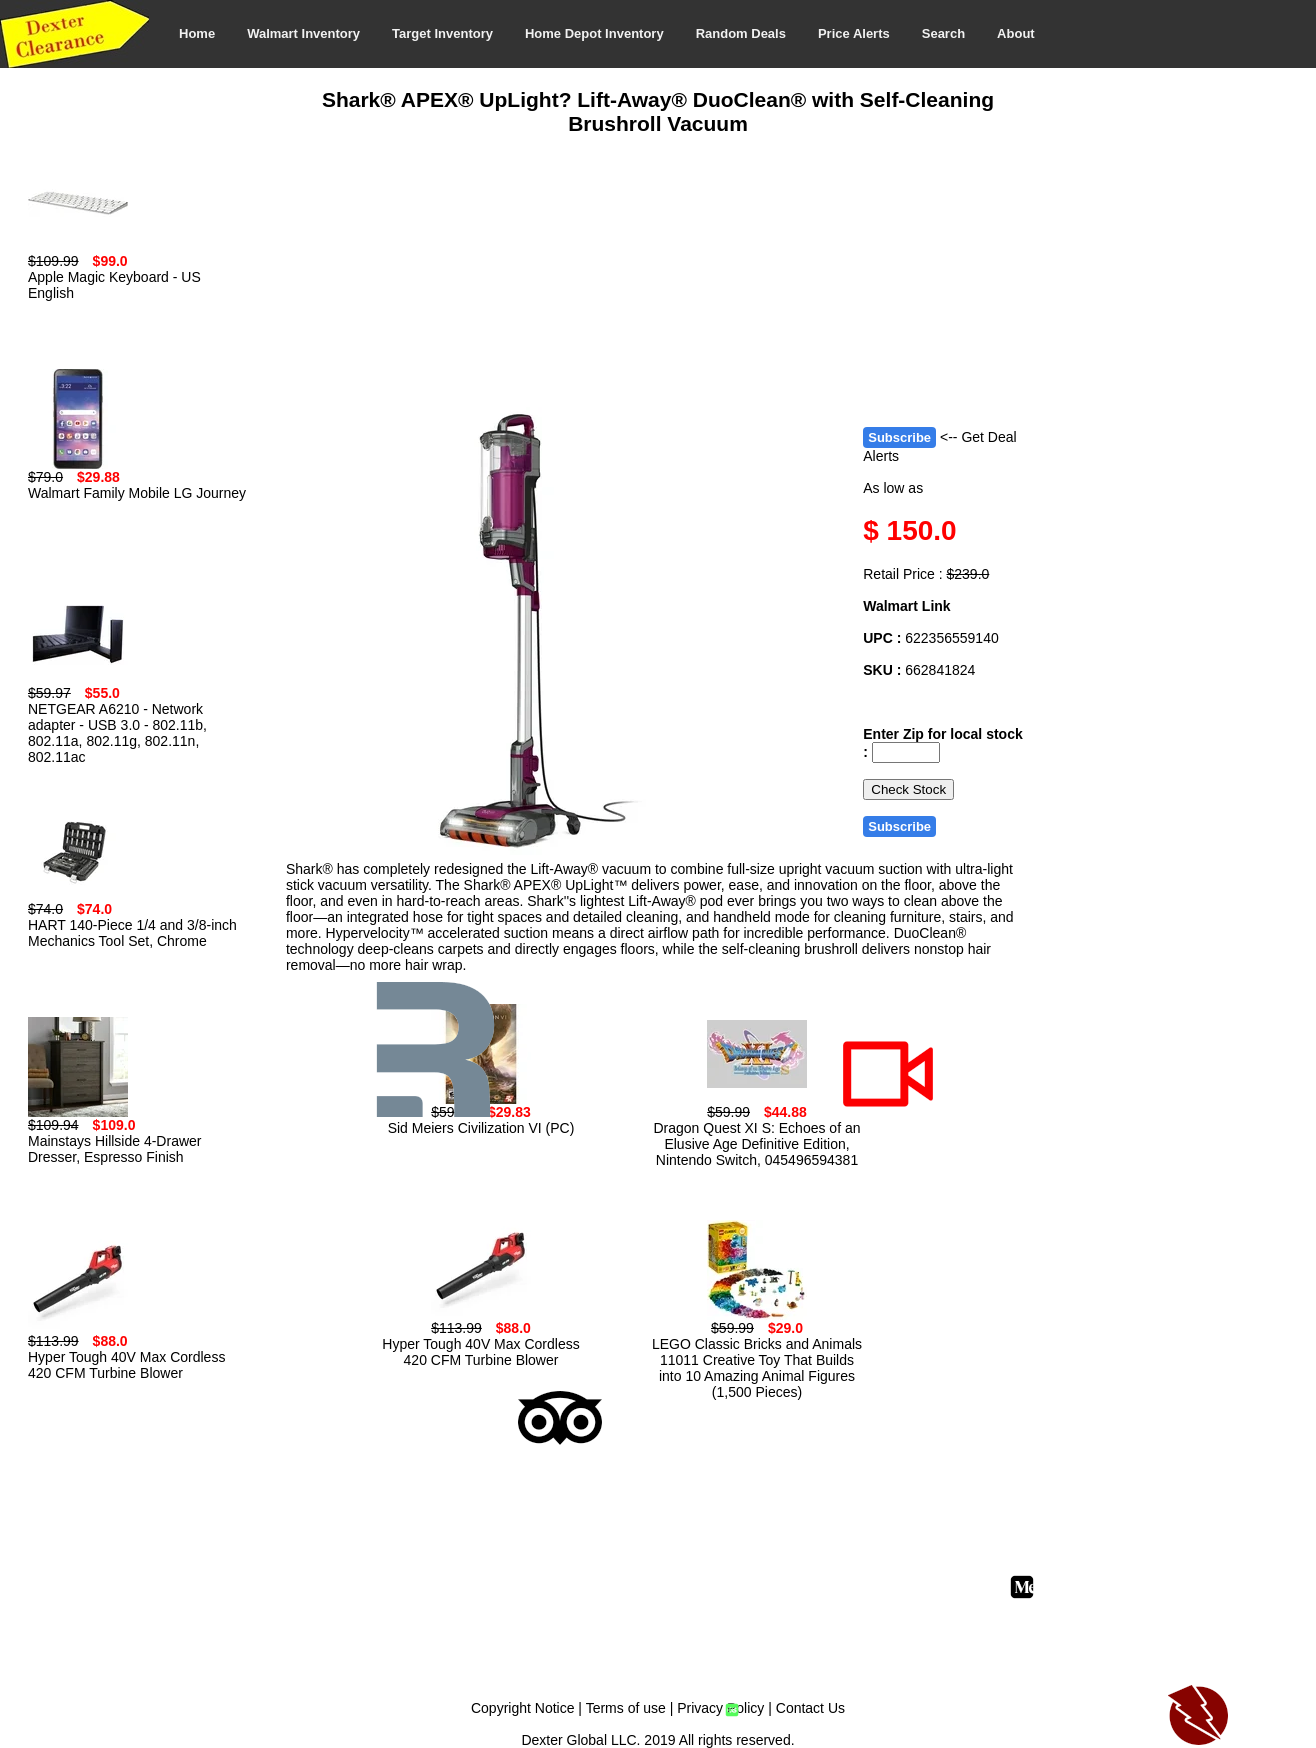 The width and height of the screenshot is (1316, 1748). What do you see at coordinates (888, 1074) in the screenshot?
I see `turn on camera for video call` at bounding box center [888, 1074].